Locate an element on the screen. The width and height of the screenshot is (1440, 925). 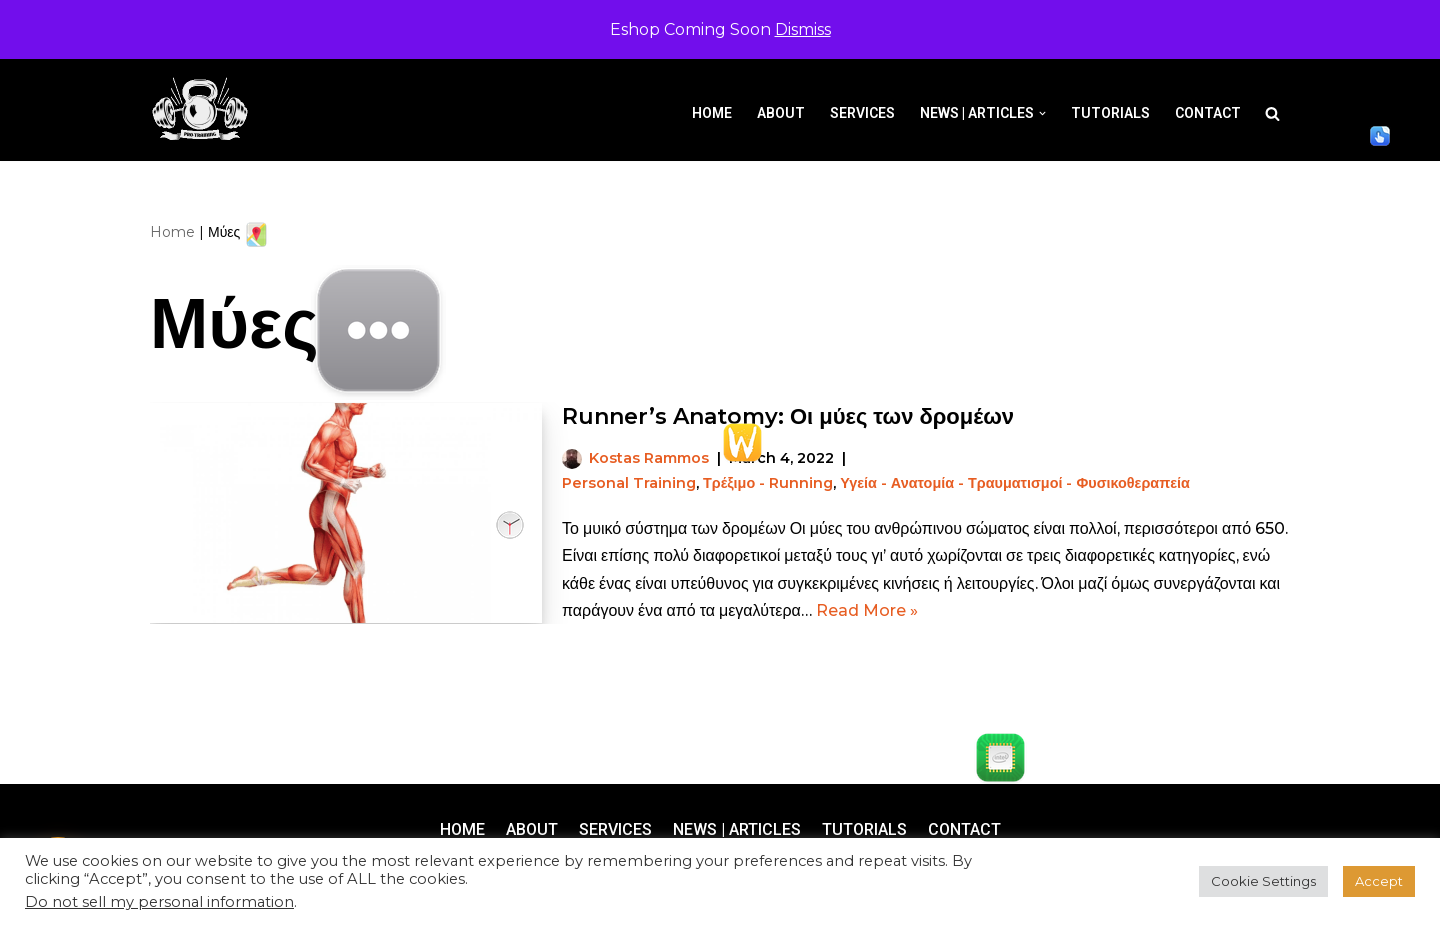
a google earth kml file containing location data is located at coordinates (256, 234).